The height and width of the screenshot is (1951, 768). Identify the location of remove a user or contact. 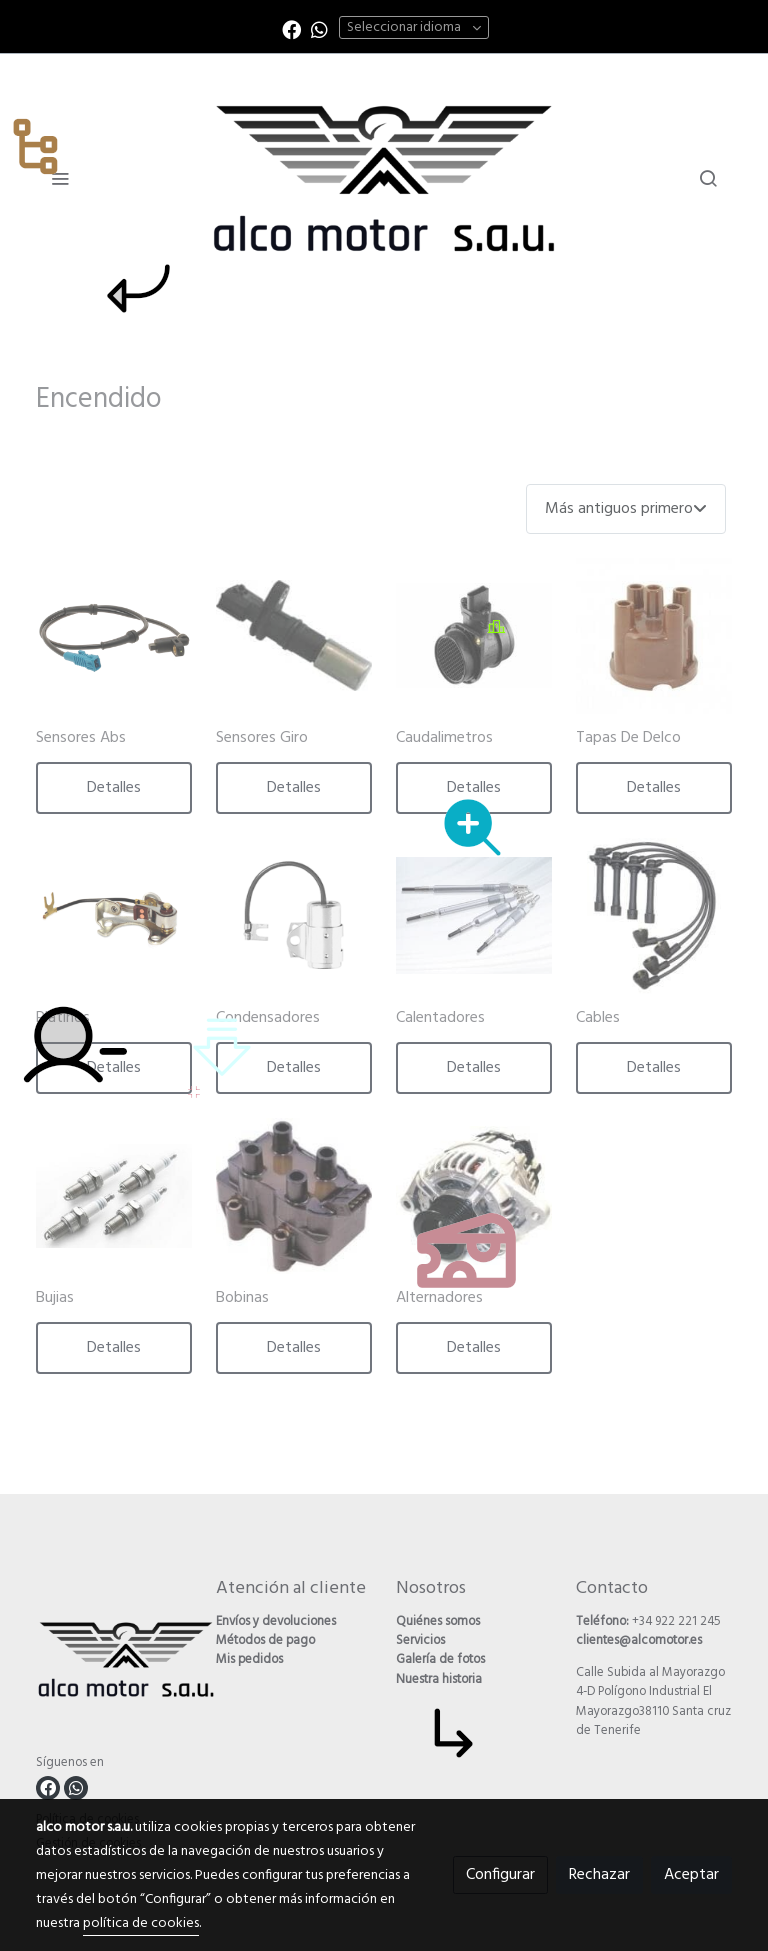
(72, 1048).